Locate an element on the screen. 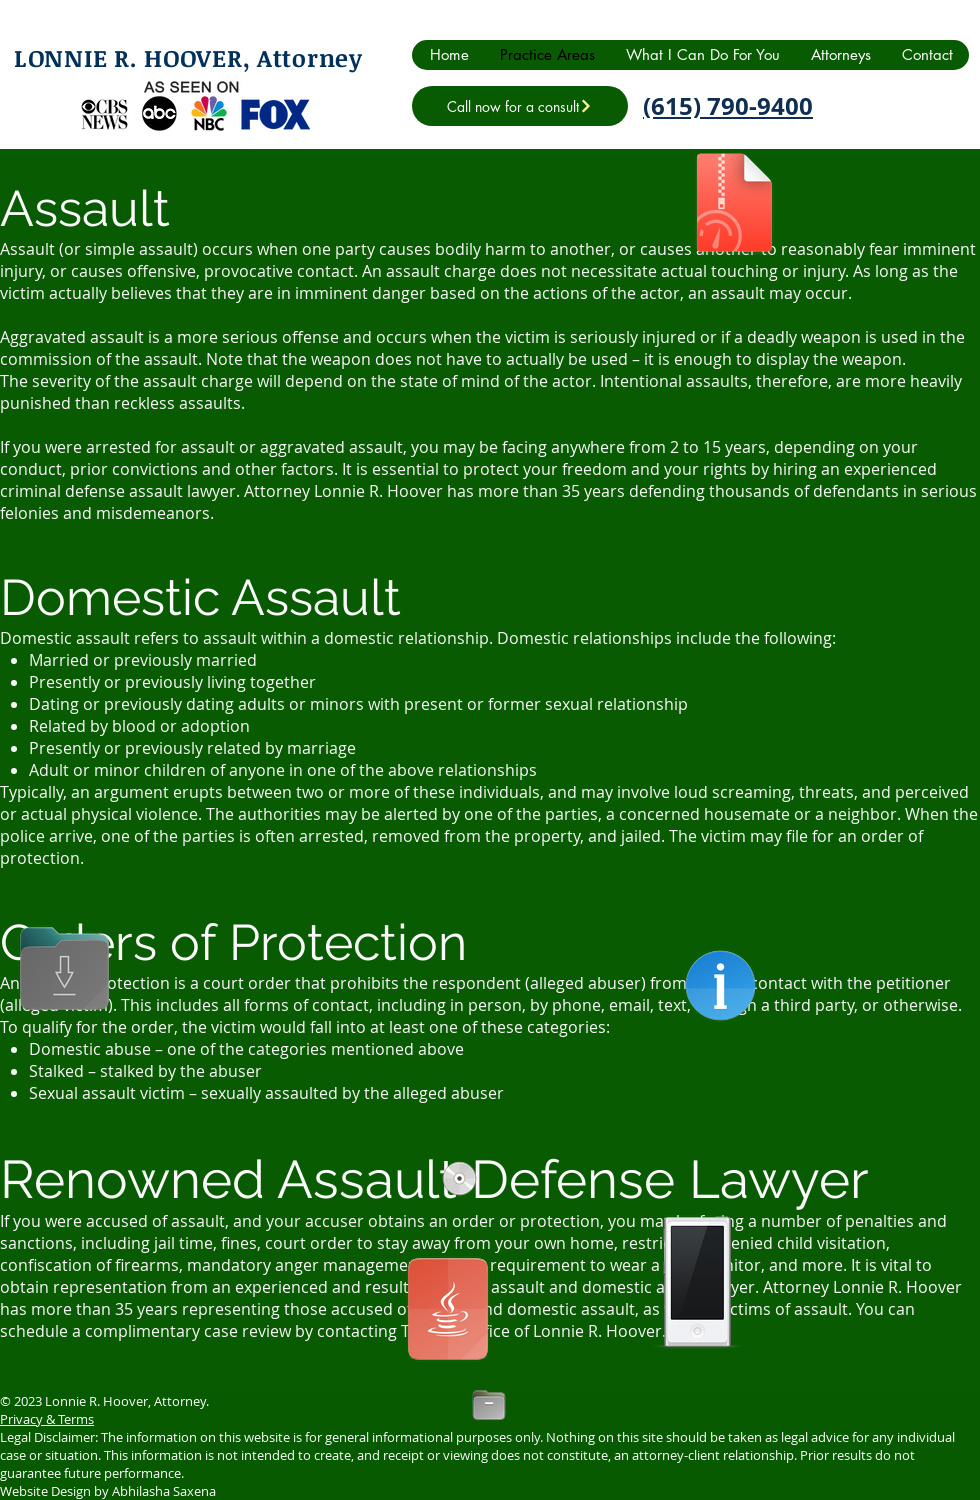 This screenshot has height=1500, width=980. an rpm package file for linux software installation is located at coordinates (734, 204).